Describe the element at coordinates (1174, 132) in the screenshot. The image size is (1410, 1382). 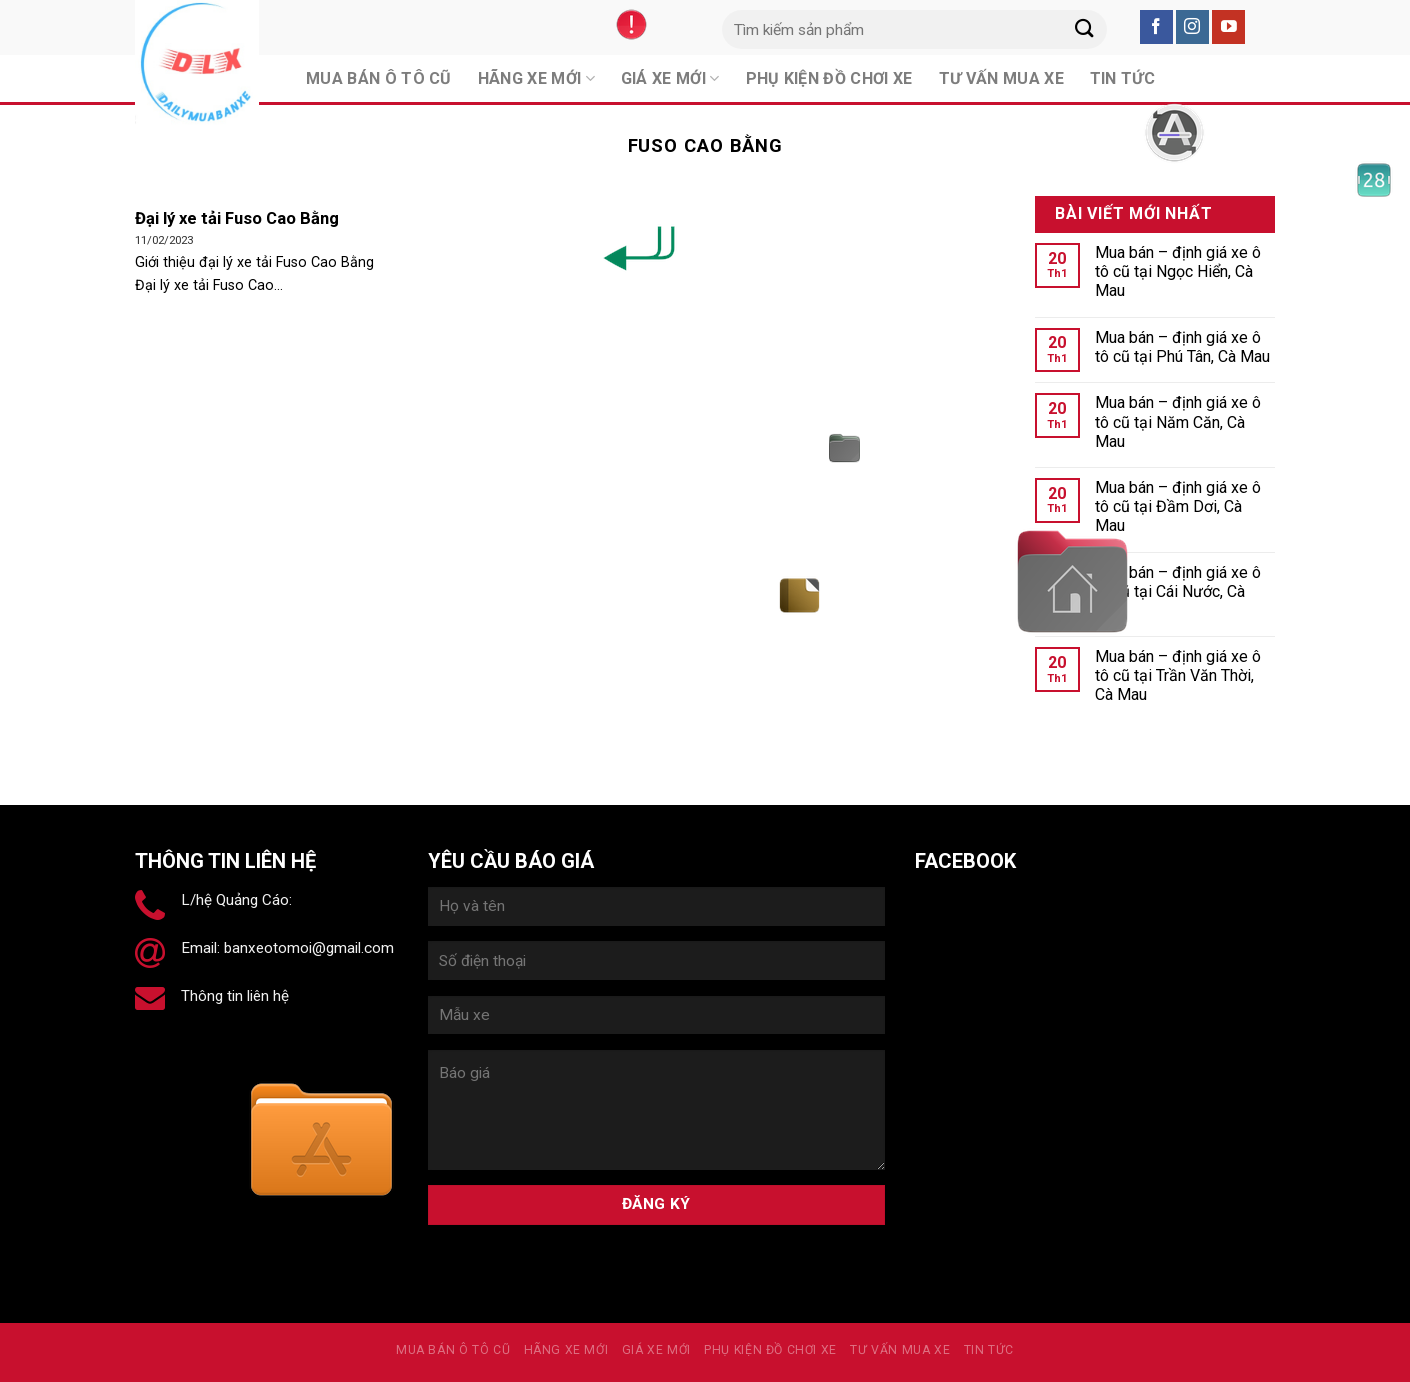
I see `check for available software updates` at that location.